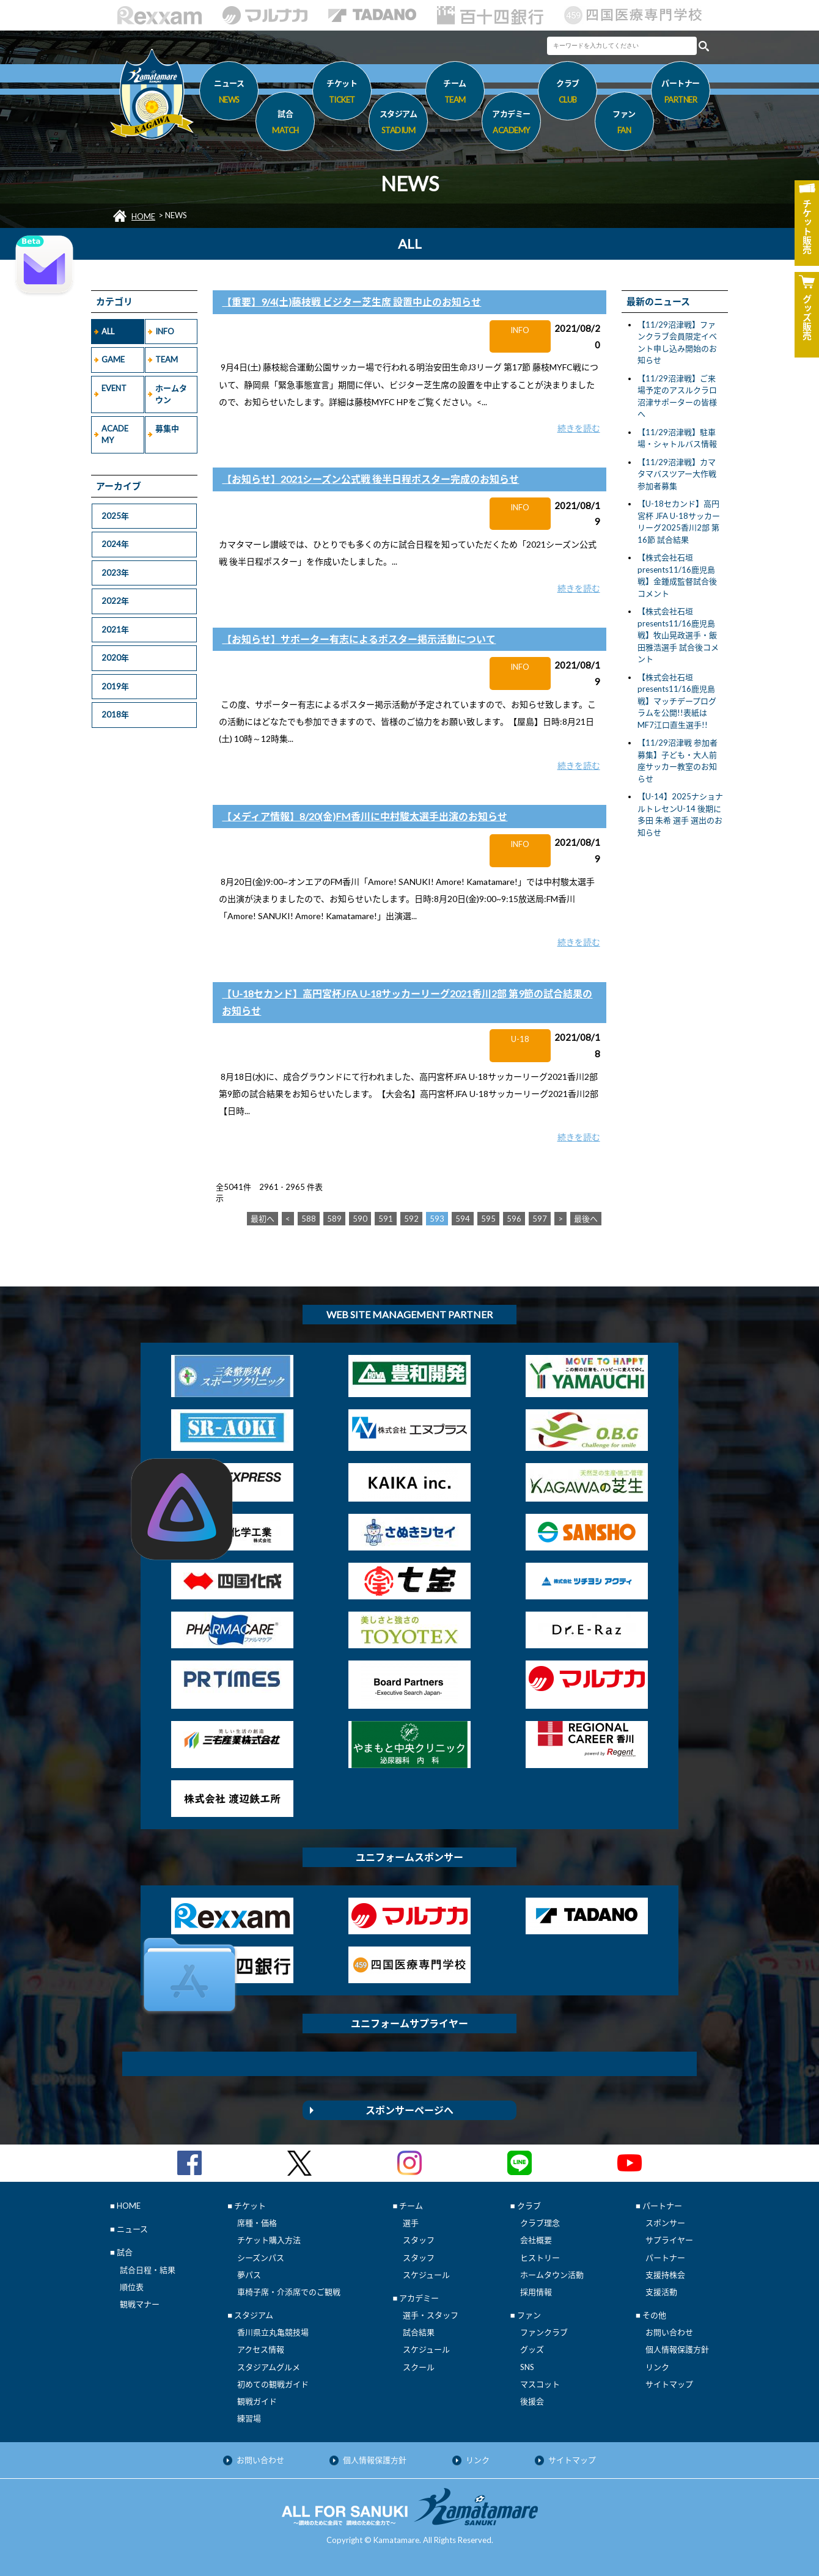 Image resolution: width=819 pixels, height=2576 pixels. Describe the element at coordinates (189, 1975) in the screenshot. I see `open the applications folder` at that location.